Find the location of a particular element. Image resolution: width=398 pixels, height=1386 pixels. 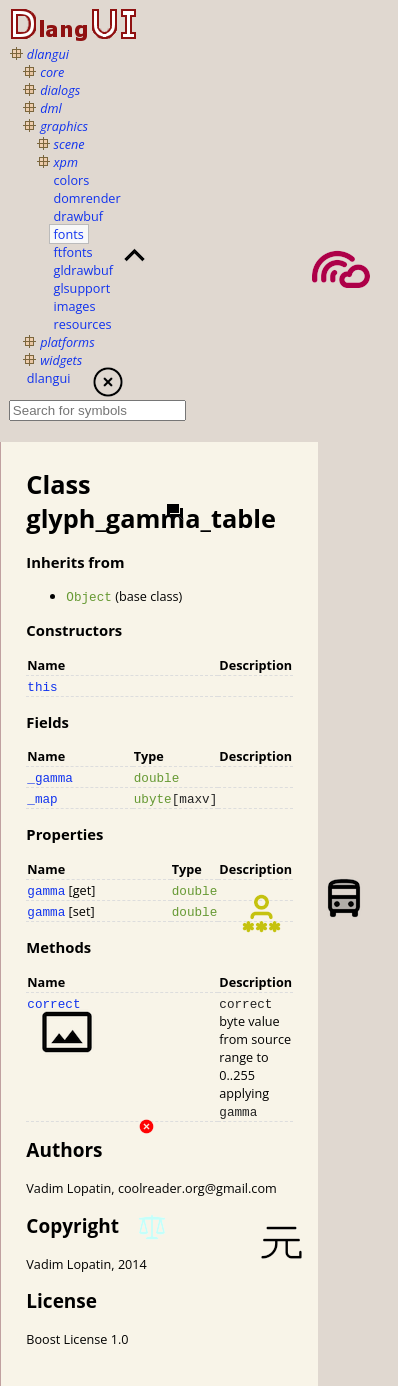

close or dismiss a dialog is located at coordinates (146, 1126).